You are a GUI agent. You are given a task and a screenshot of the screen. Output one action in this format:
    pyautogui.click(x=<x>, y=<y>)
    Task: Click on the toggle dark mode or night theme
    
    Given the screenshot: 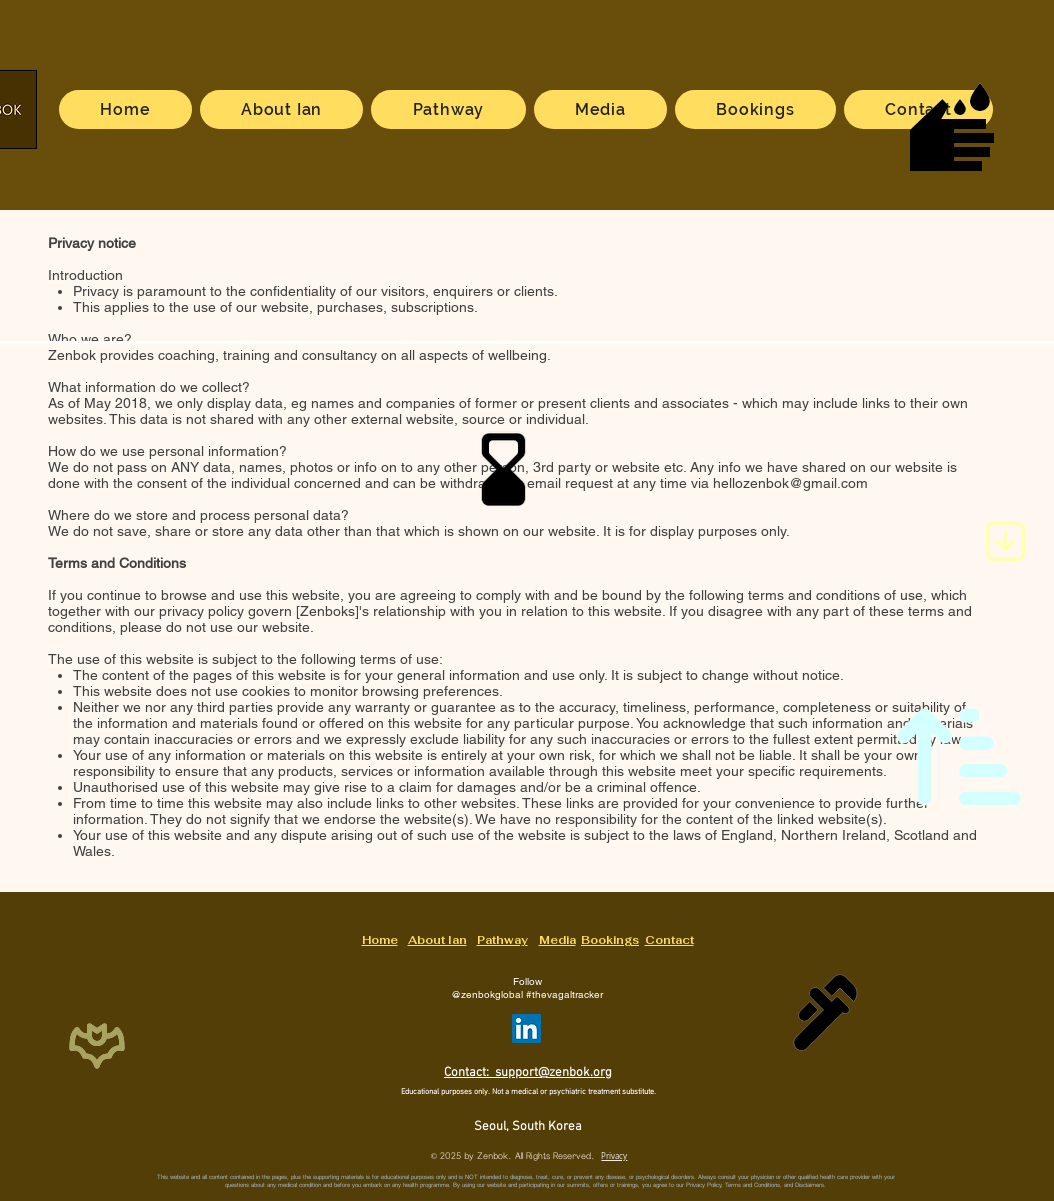 What is the action you would take?
    pyautogui.click(x=97, y=1046)
    